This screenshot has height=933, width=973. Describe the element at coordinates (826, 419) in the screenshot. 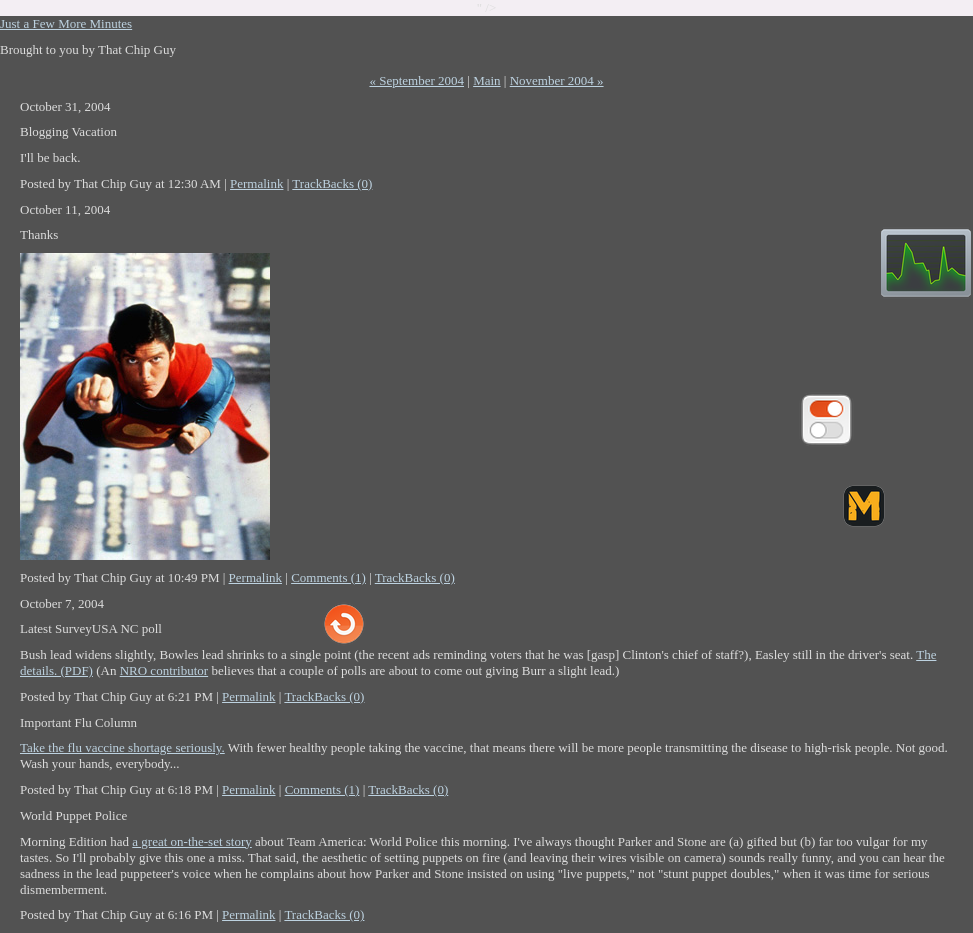

I see `open system settings` at that location.